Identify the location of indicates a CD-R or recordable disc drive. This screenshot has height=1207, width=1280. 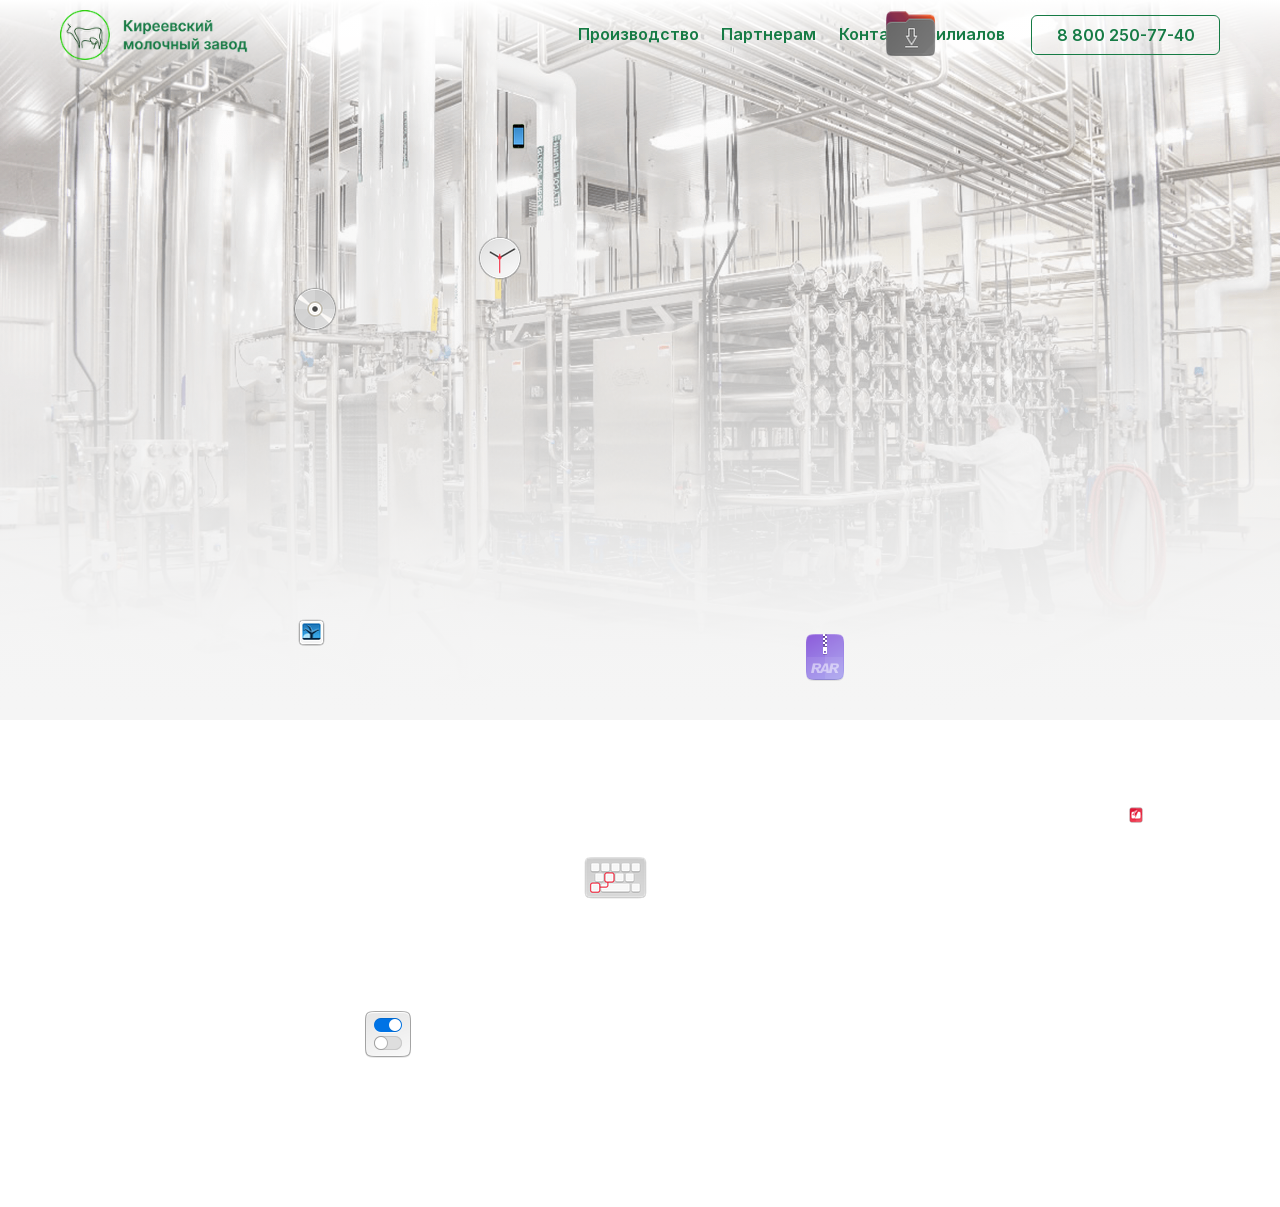
(315, 309).